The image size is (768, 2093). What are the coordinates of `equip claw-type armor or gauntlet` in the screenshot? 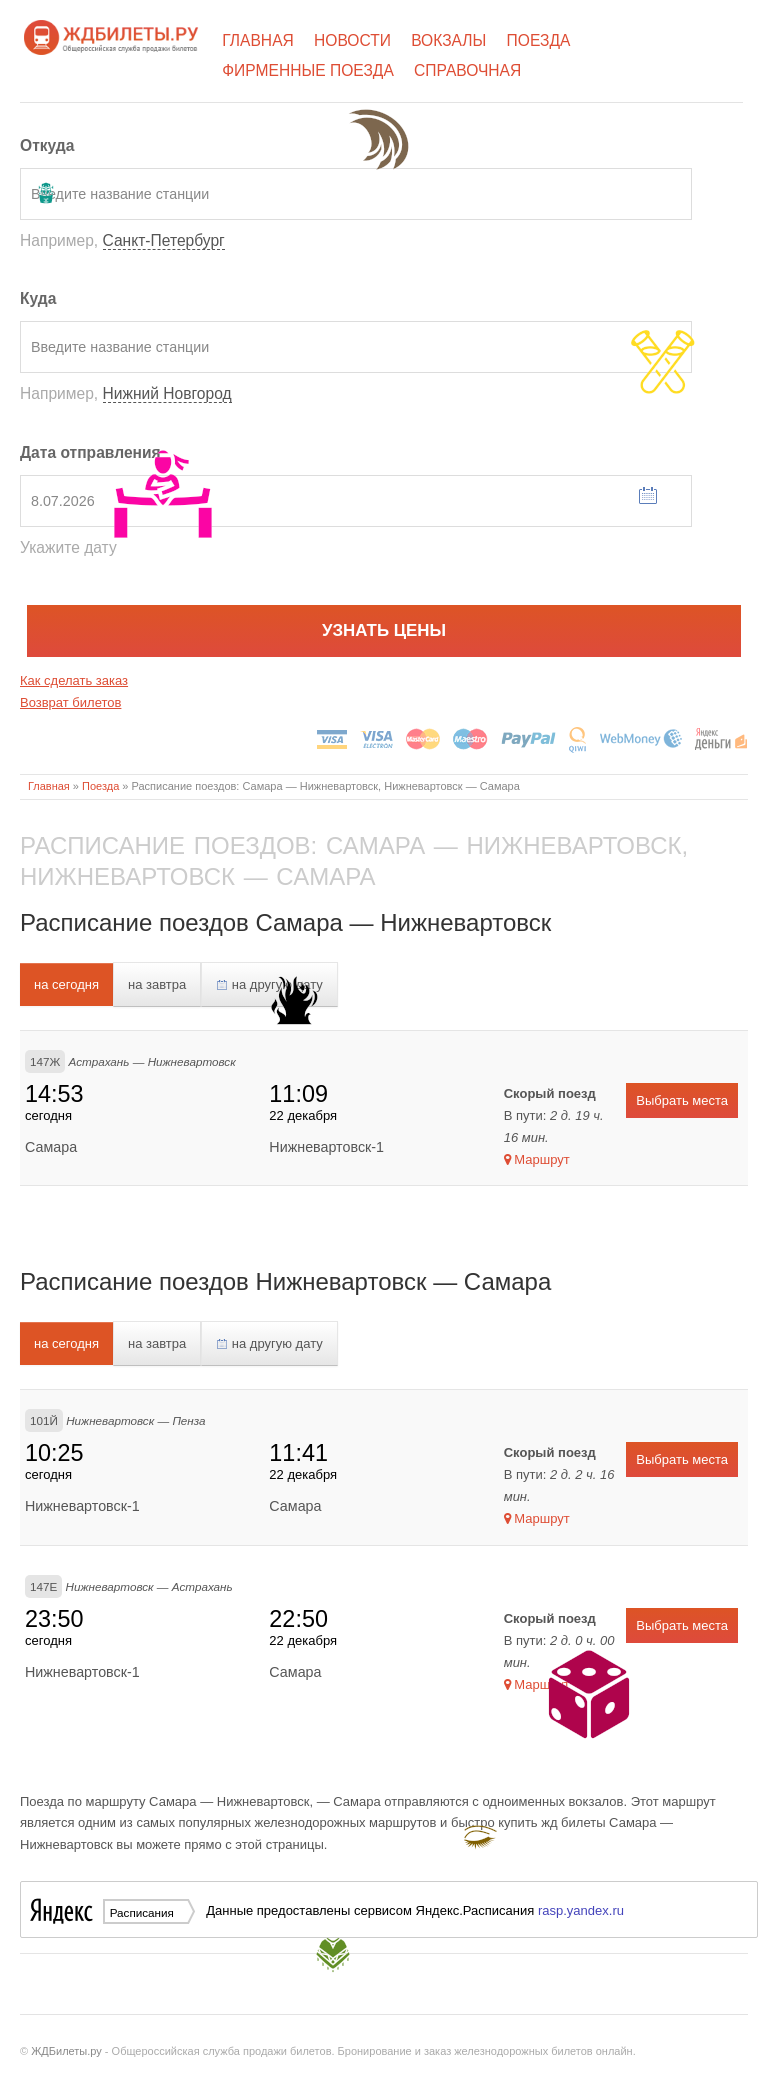 It's located at (378, 139).